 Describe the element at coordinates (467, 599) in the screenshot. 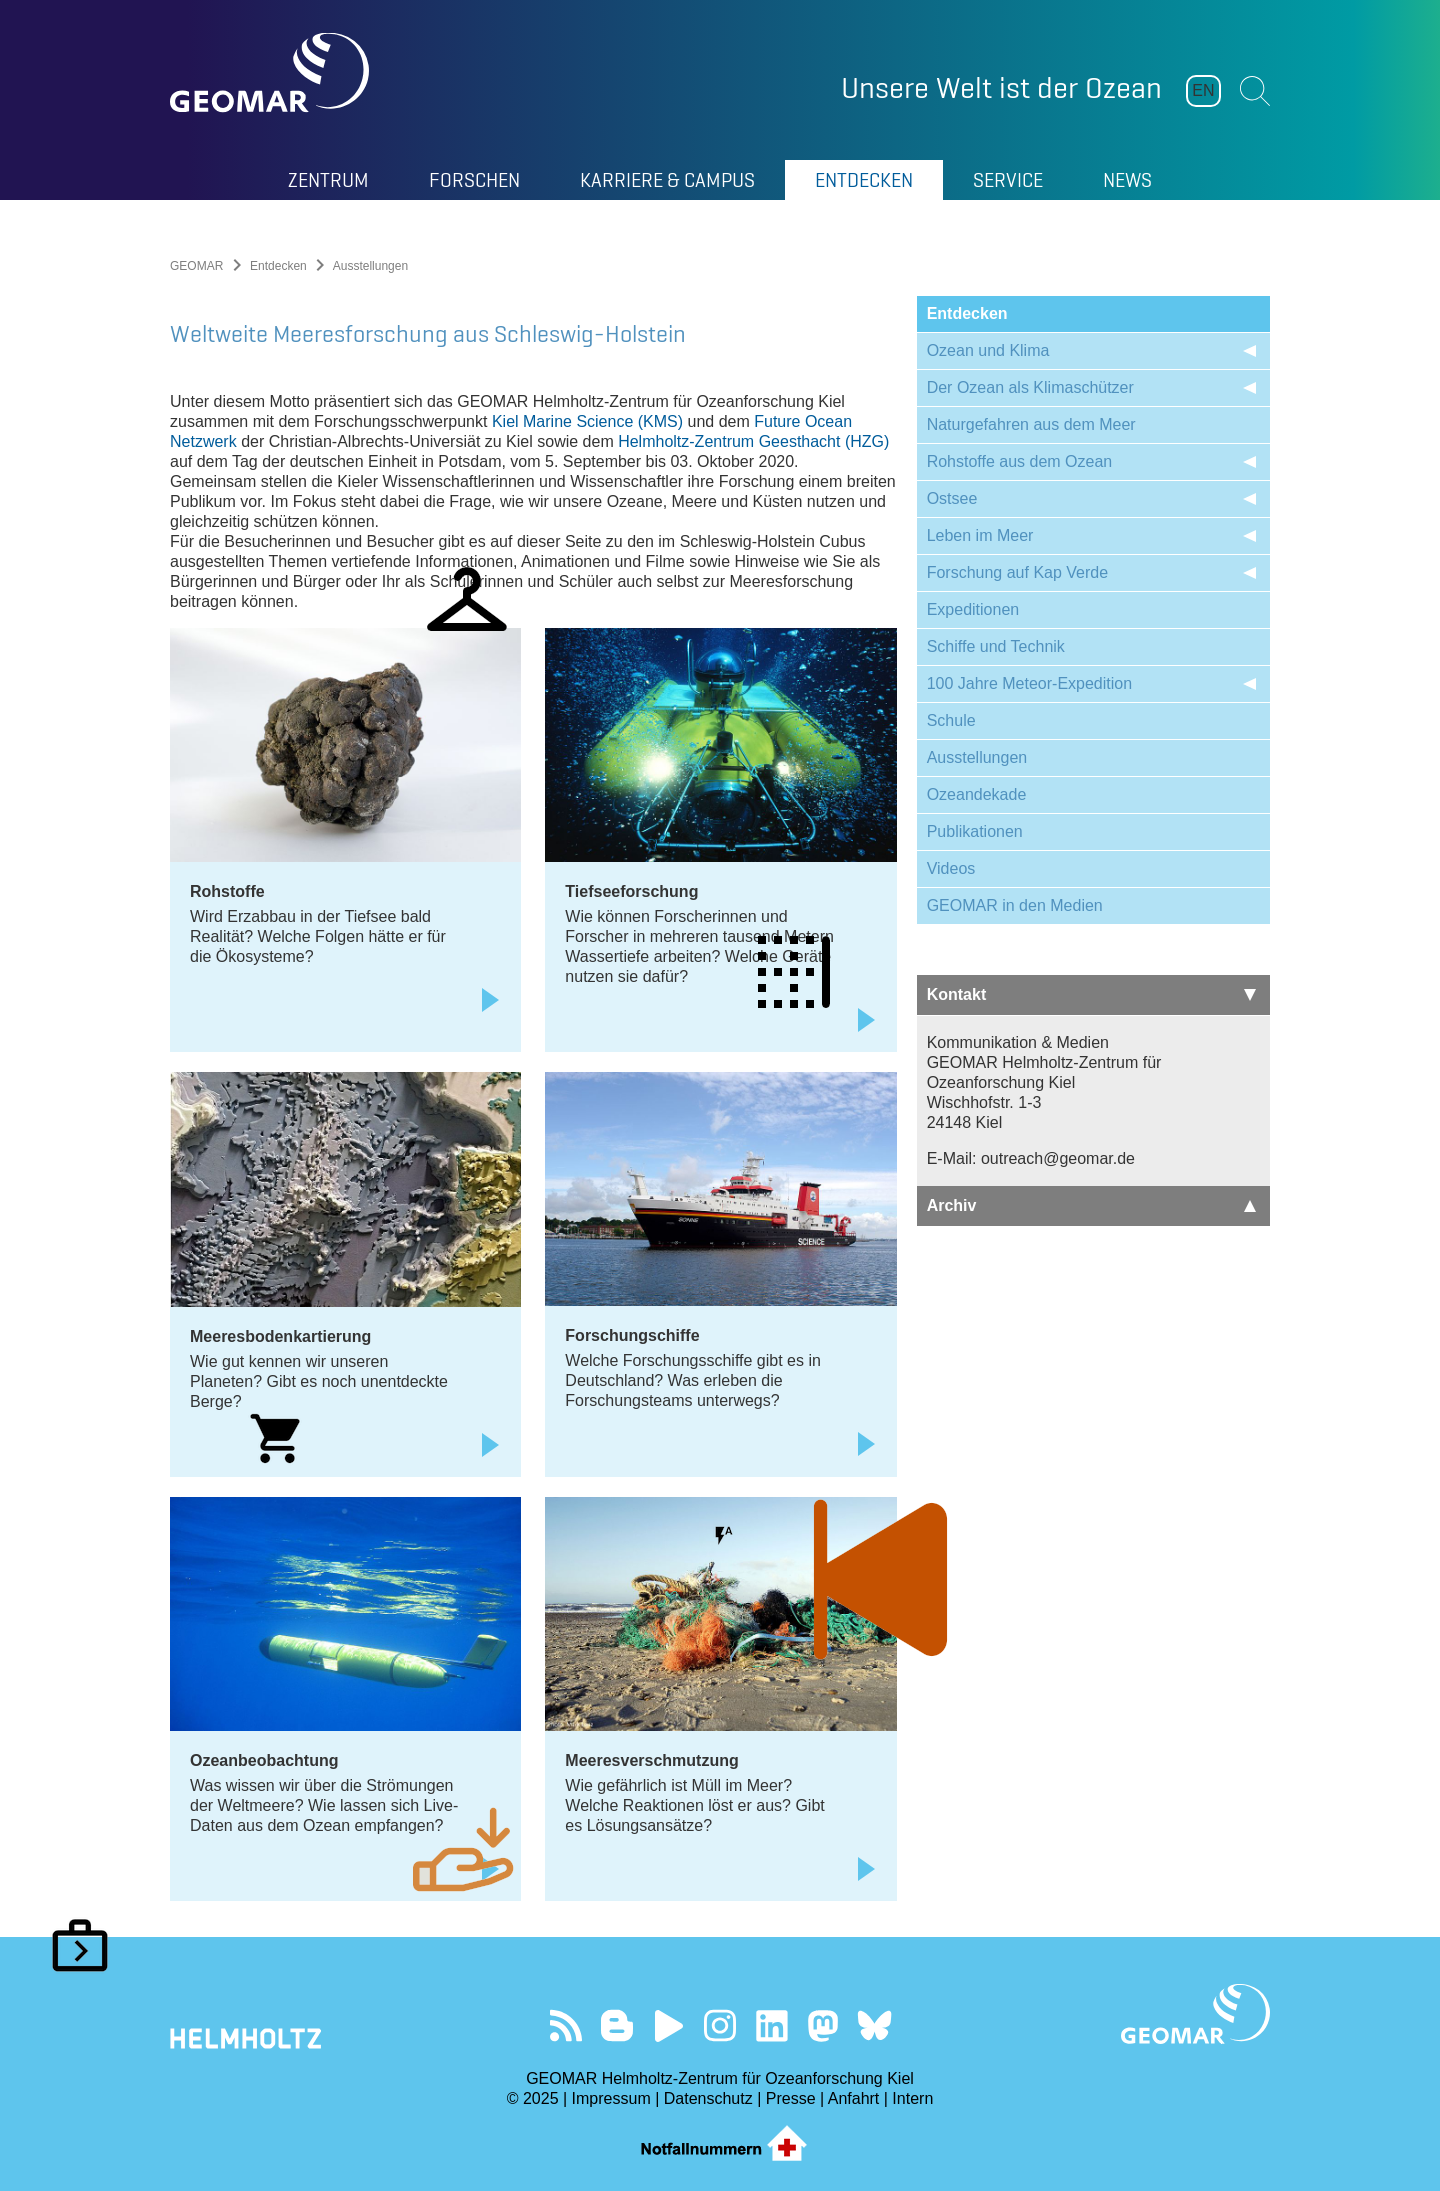

I see `access coat check or wardrobe services` at that location.